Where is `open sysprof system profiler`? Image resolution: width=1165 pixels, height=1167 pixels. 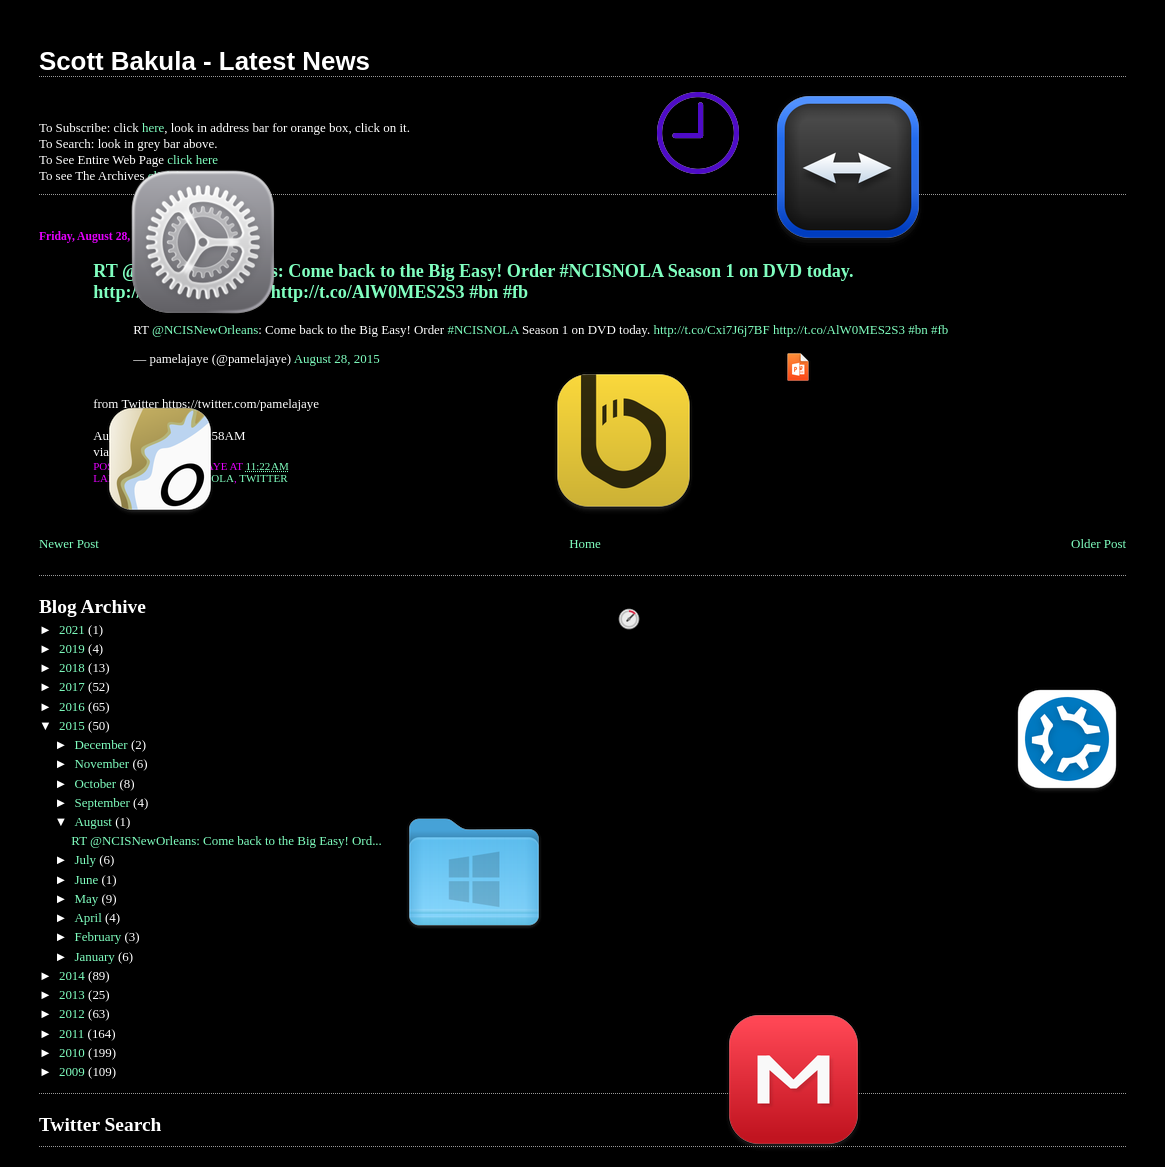
open sysprof system profiler is located at coordinates (629, 619).